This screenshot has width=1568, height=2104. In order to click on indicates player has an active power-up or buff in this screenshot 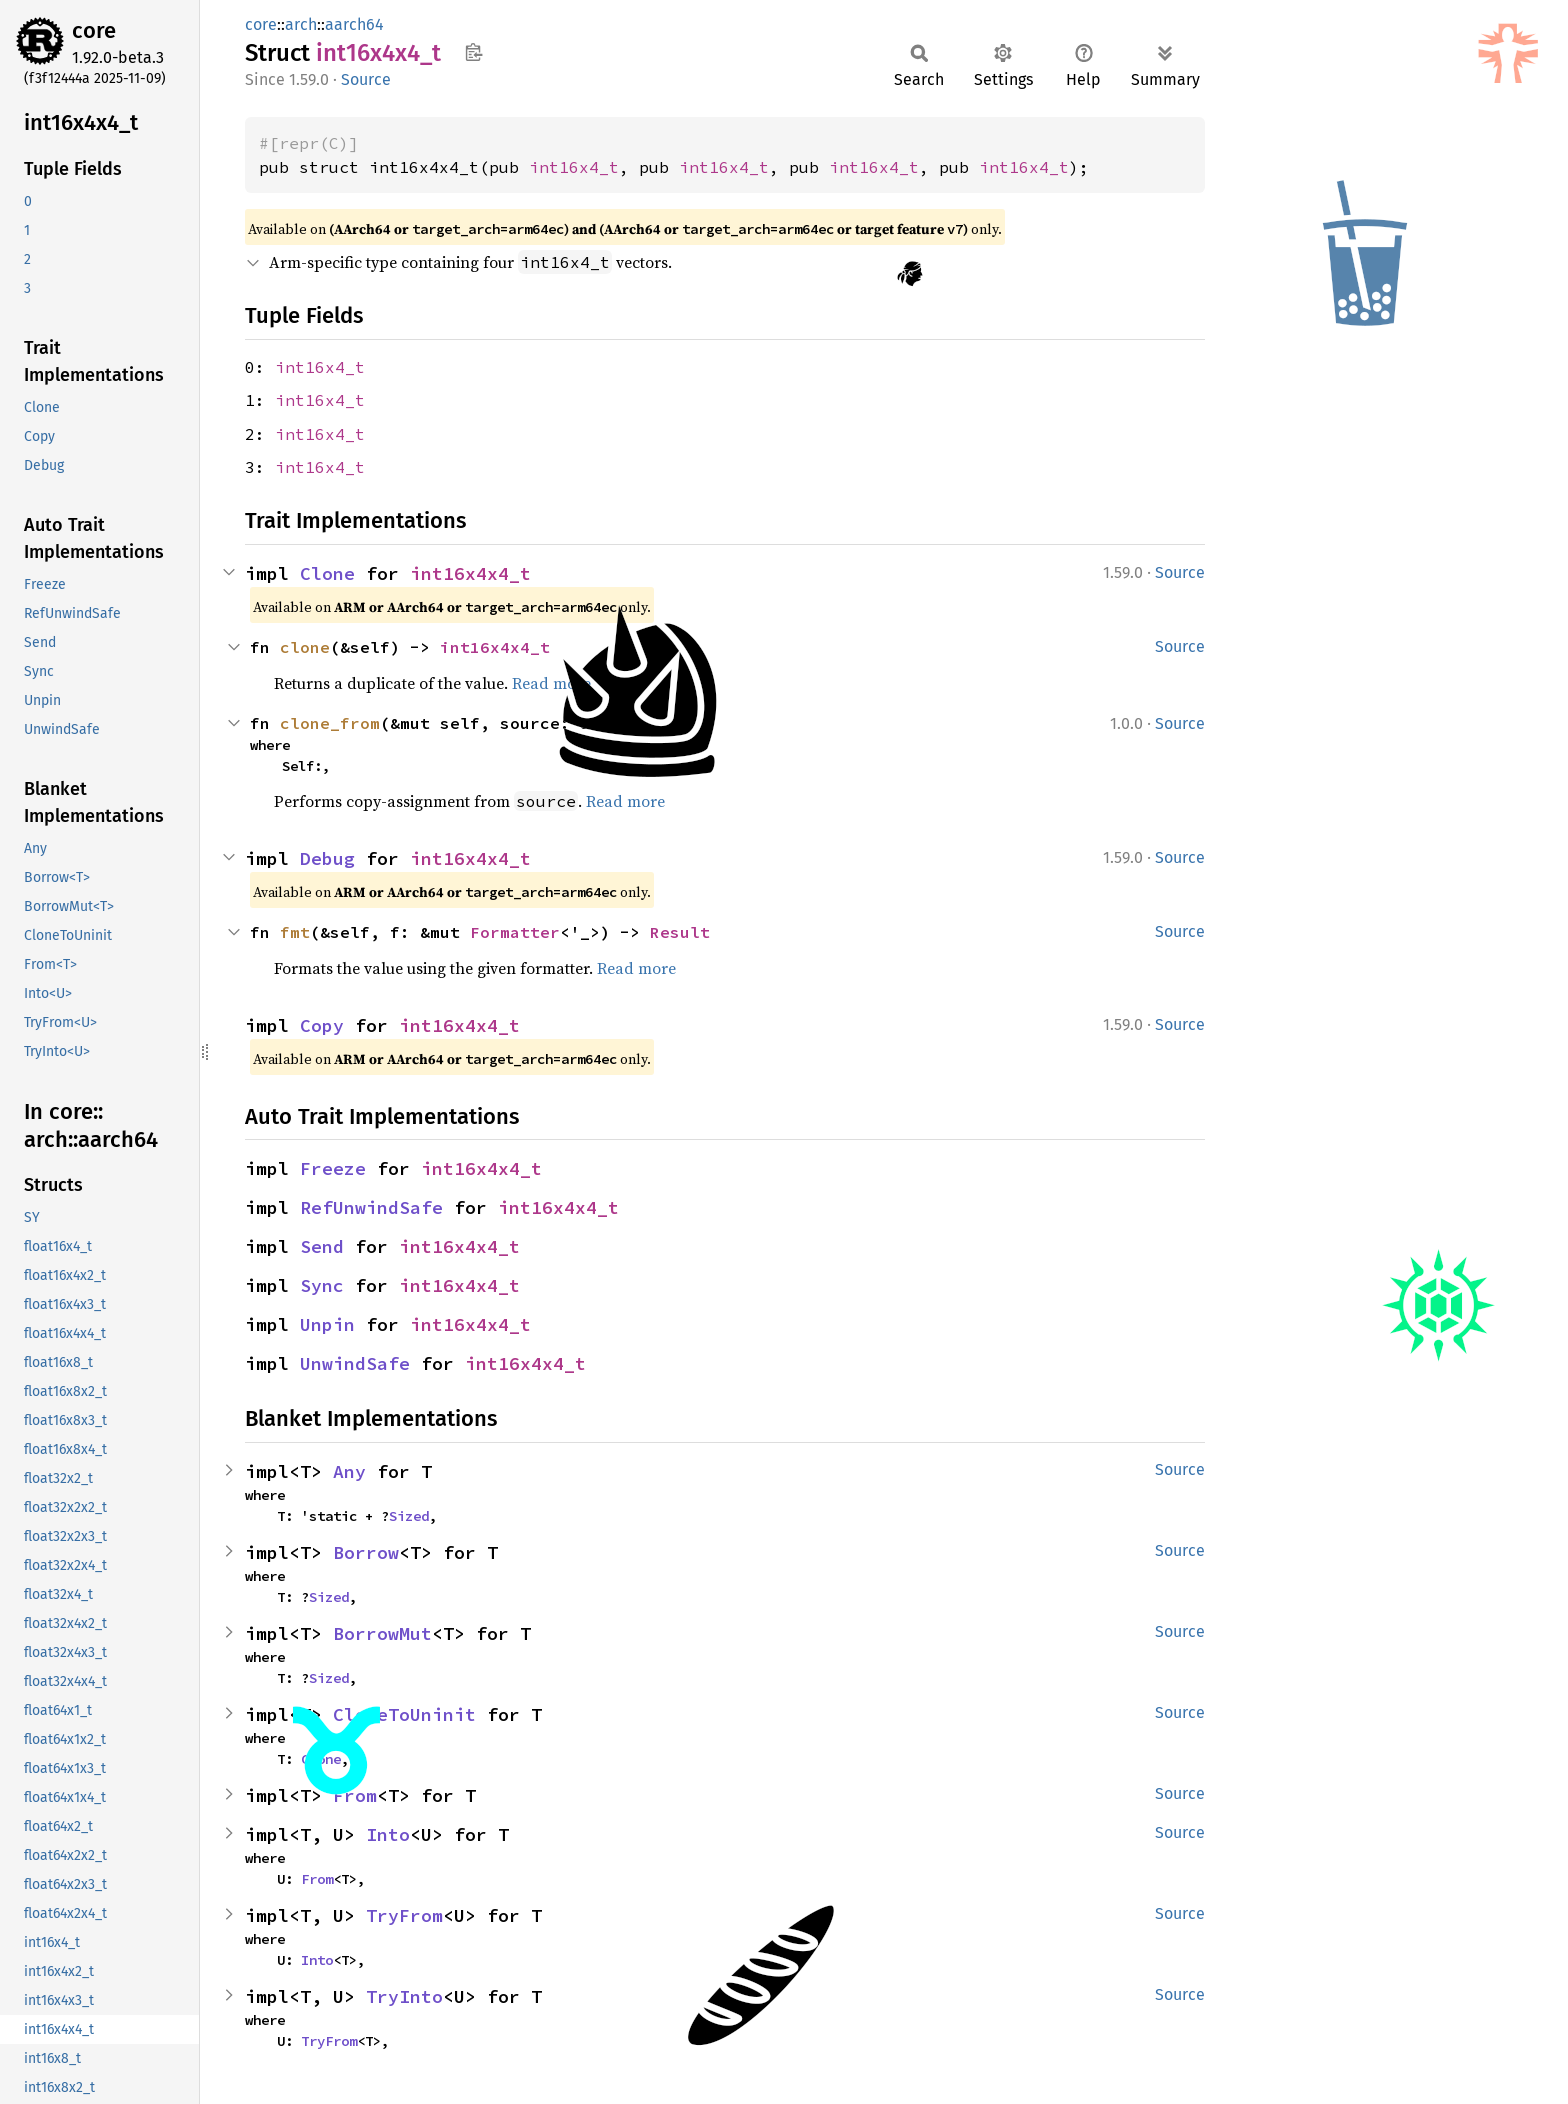, I will do `click(1508, 53)`.